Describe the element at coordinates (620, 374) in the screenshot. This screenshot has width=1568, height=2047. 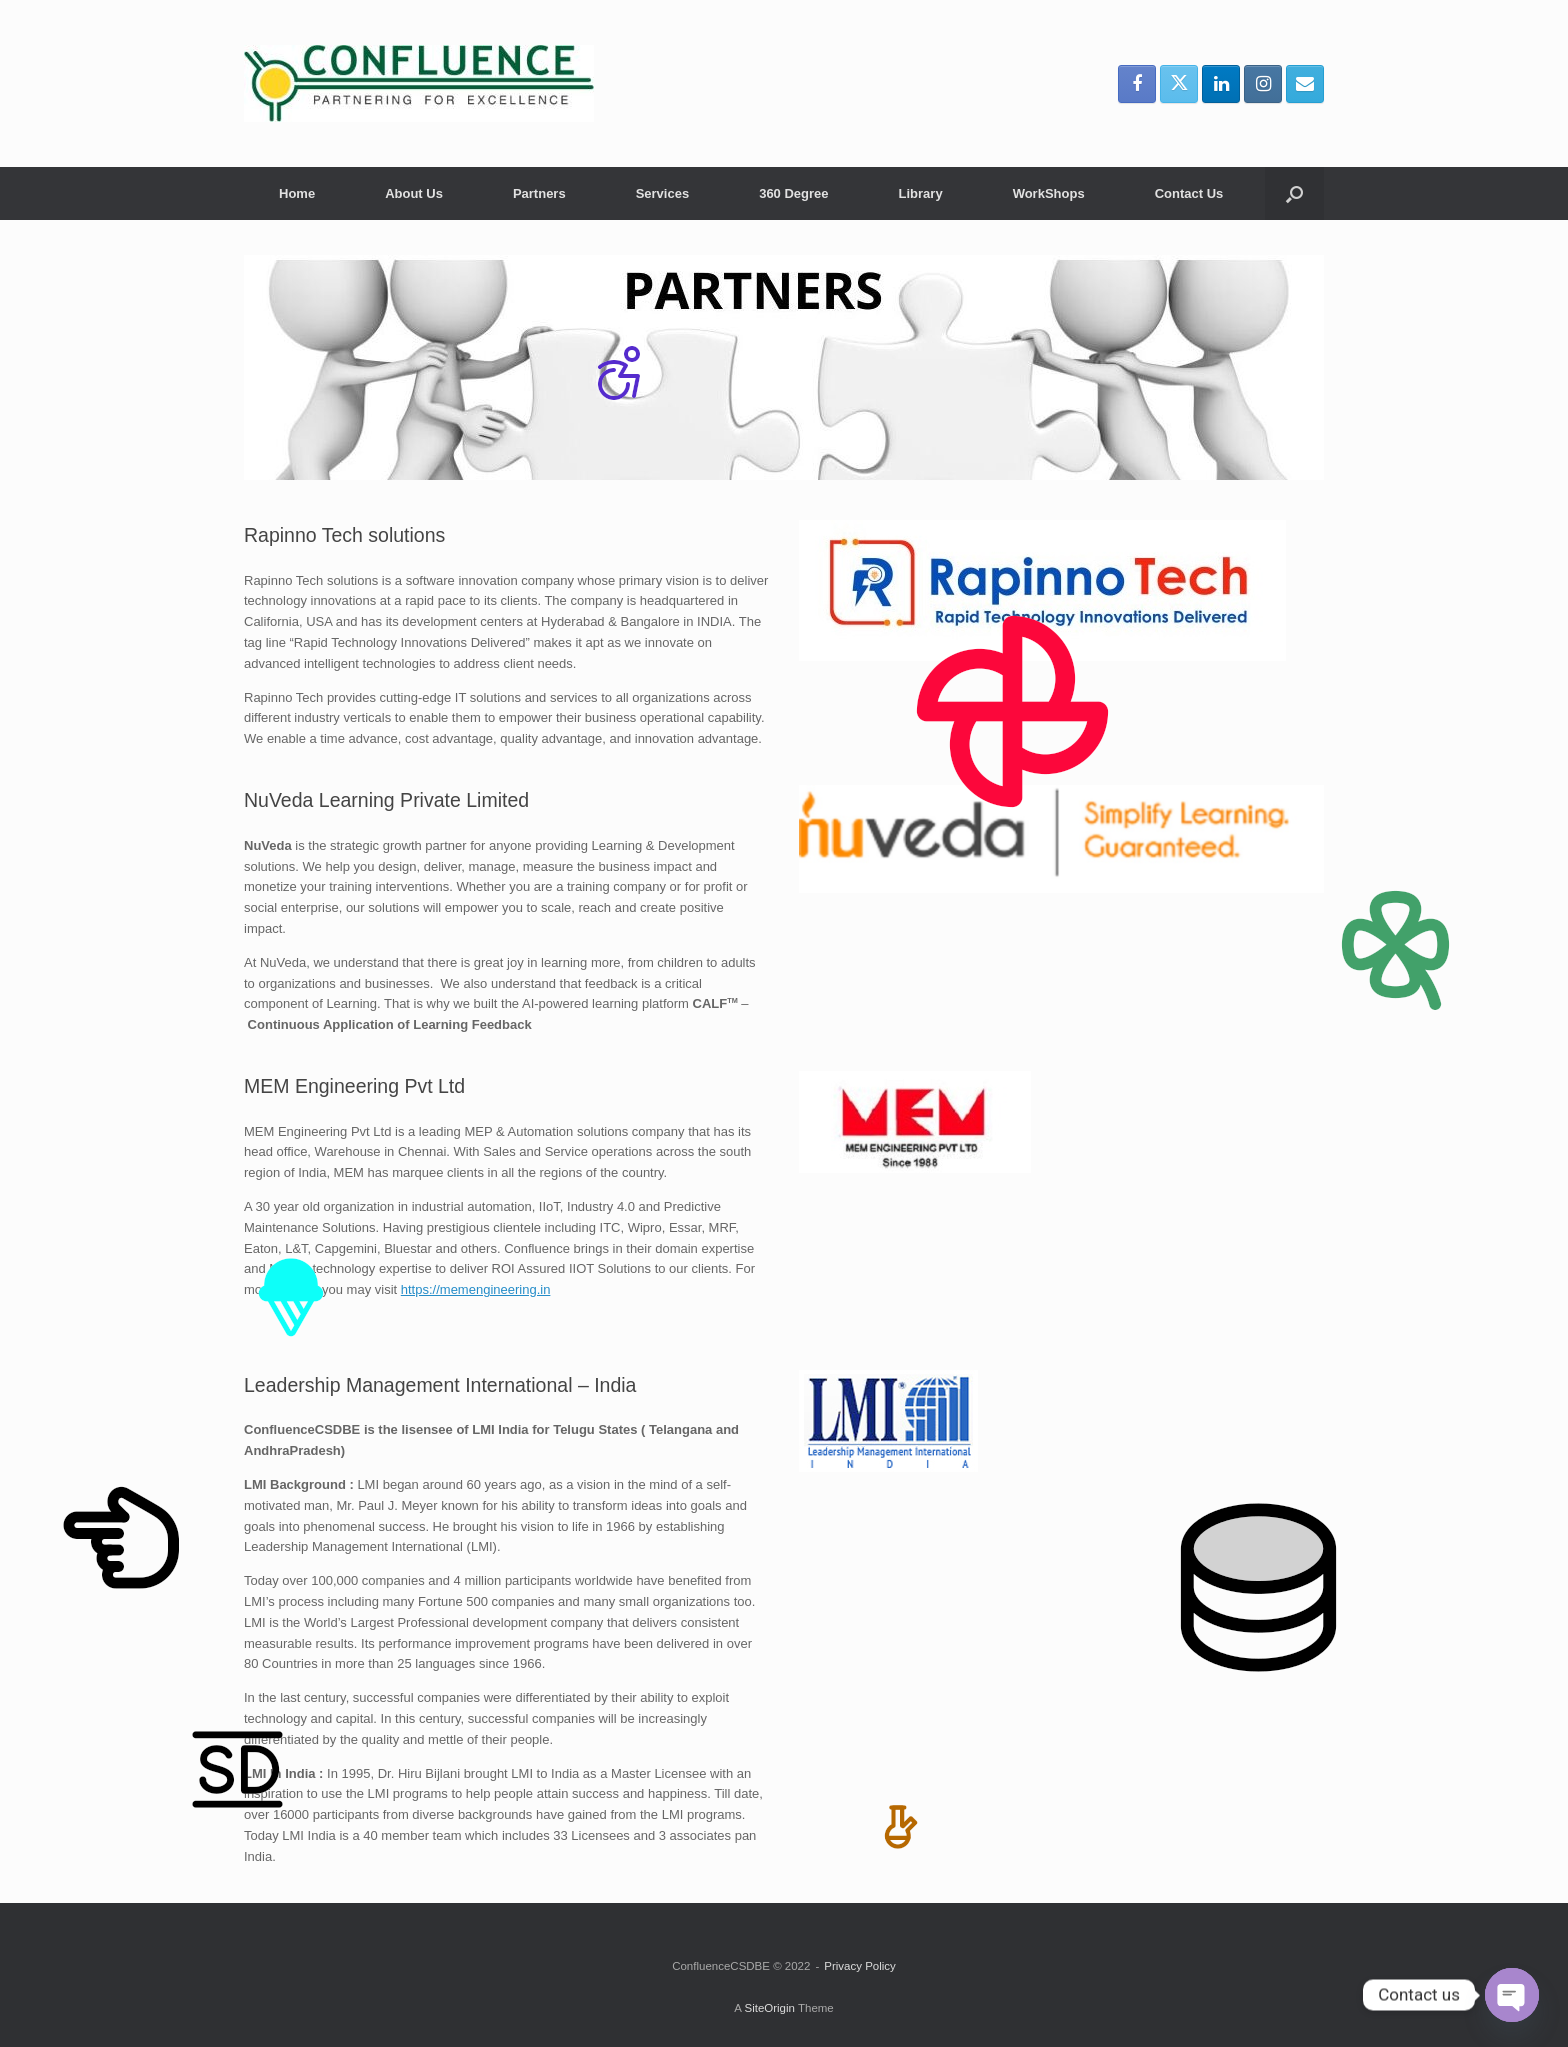
I see `indicates wheelchair accessible route or facility` at that location.